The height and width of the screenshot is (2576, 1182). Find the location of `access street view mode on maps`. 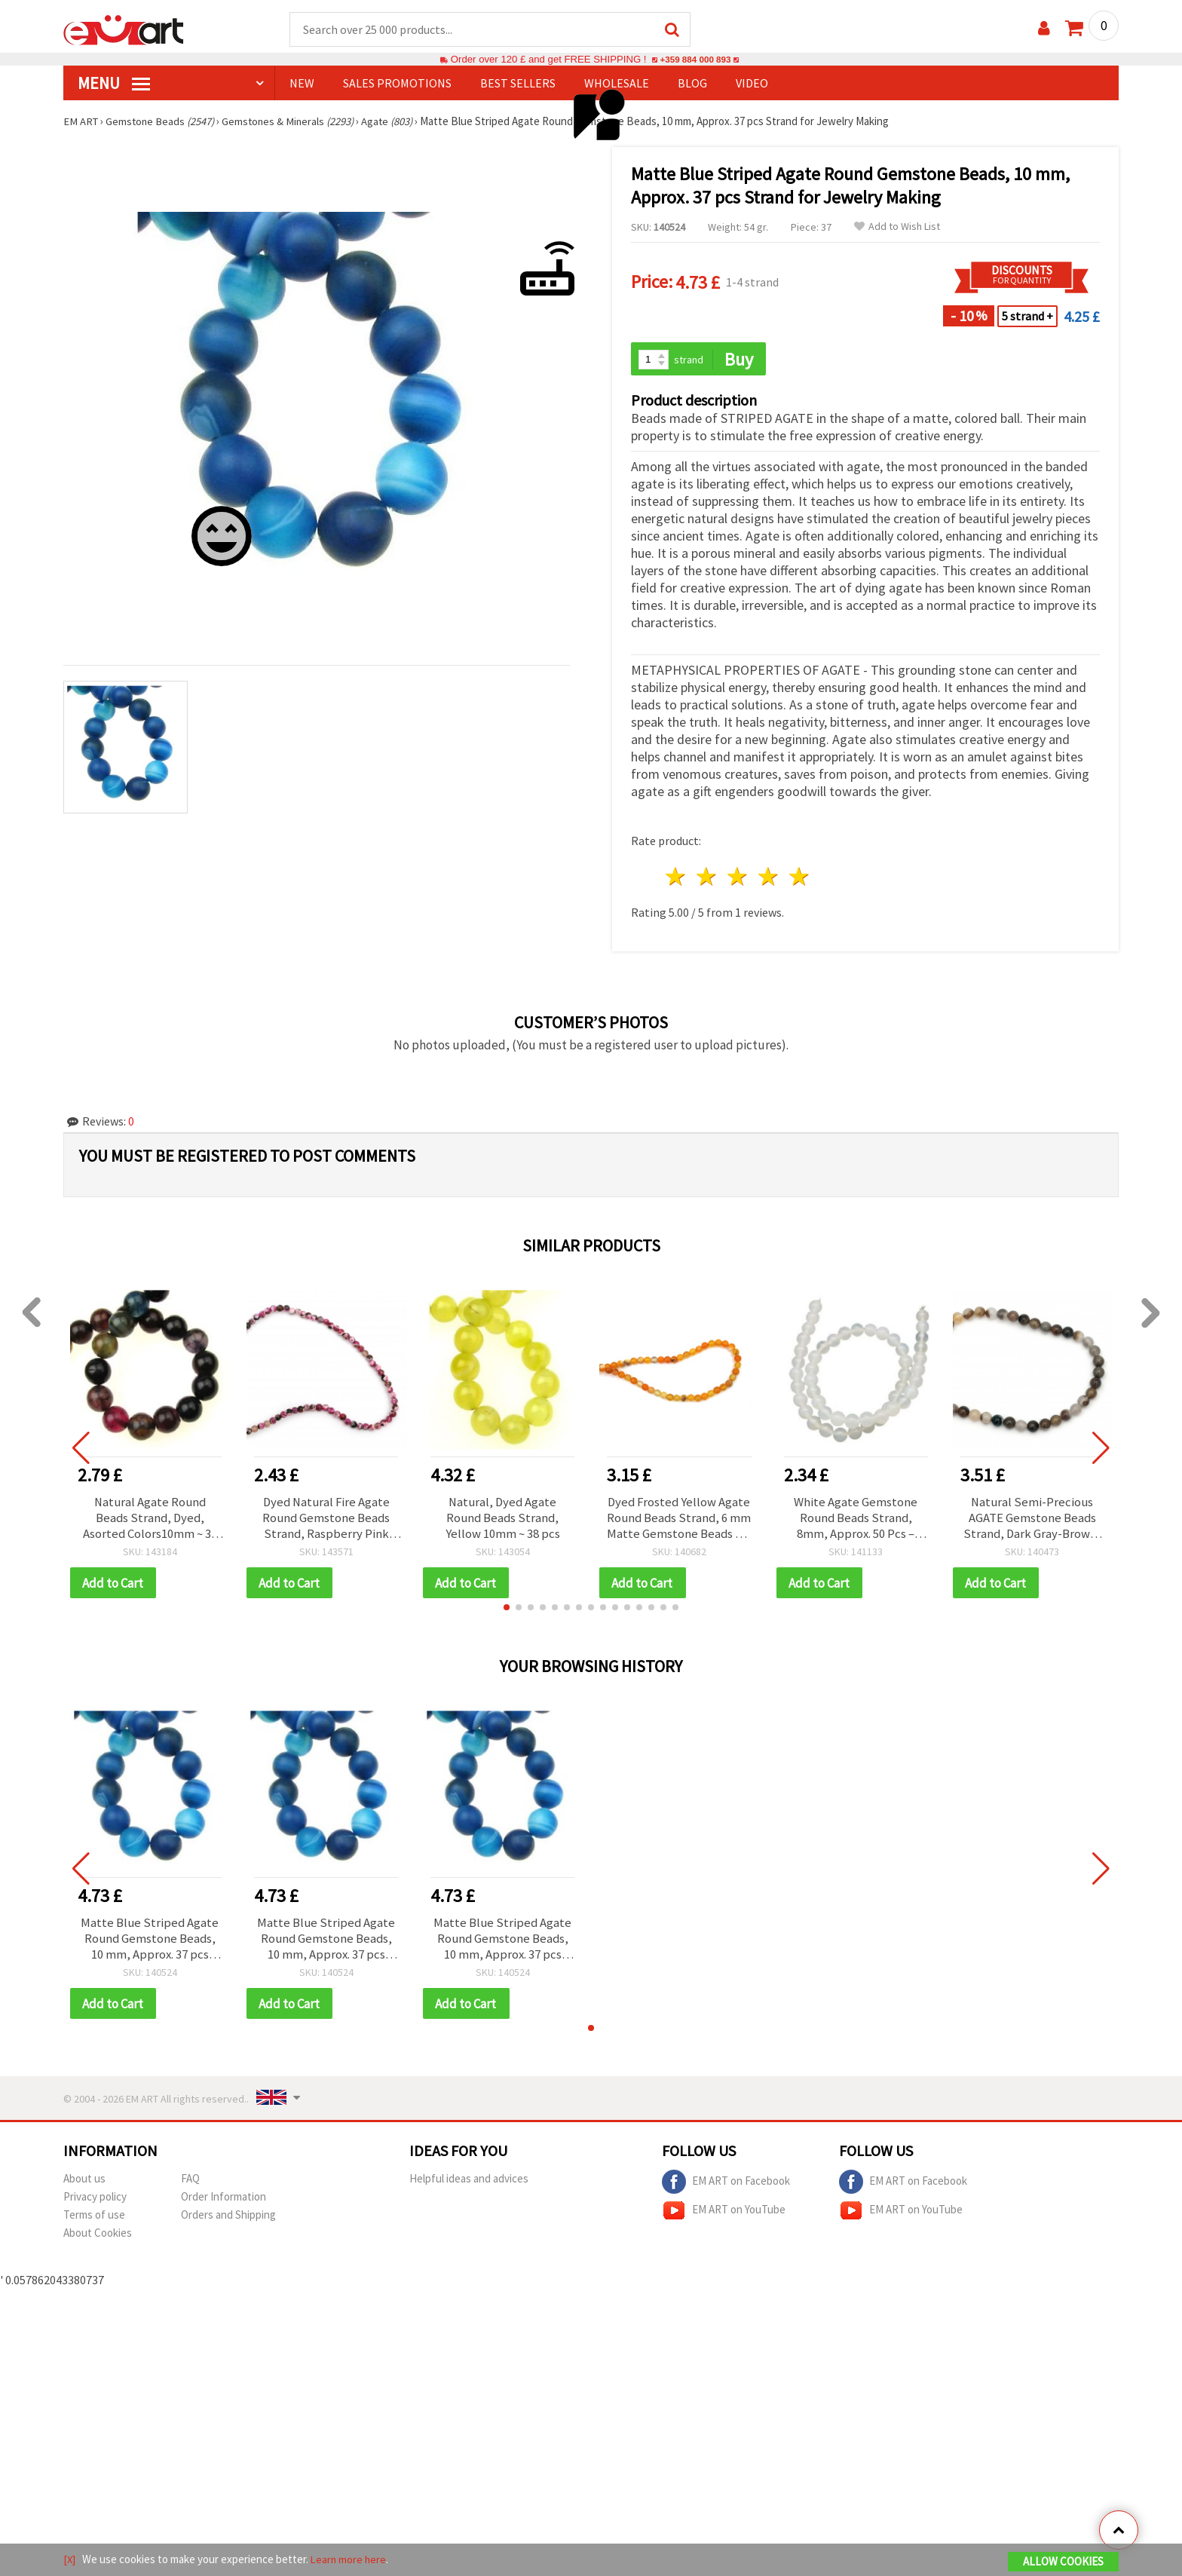

access street view mode on maps is located at coordinates (596, 117).